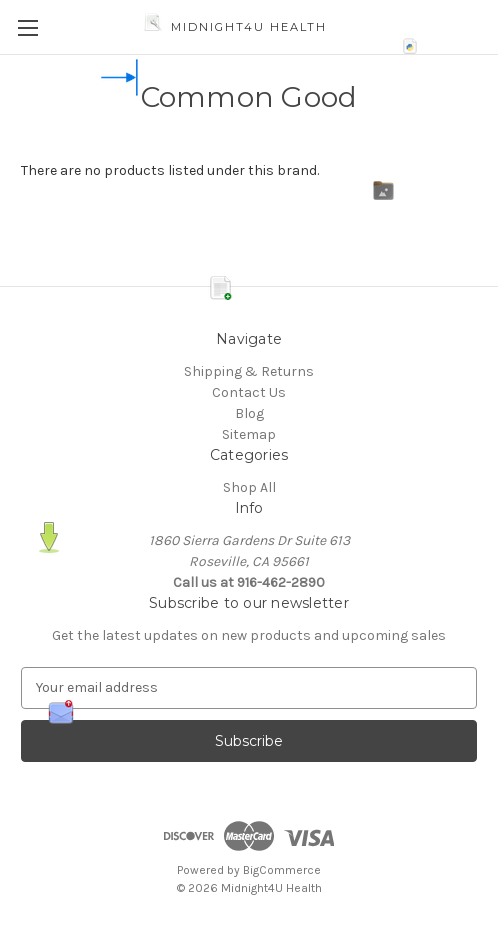  I want to click on create a new text document, so click(220, 287).